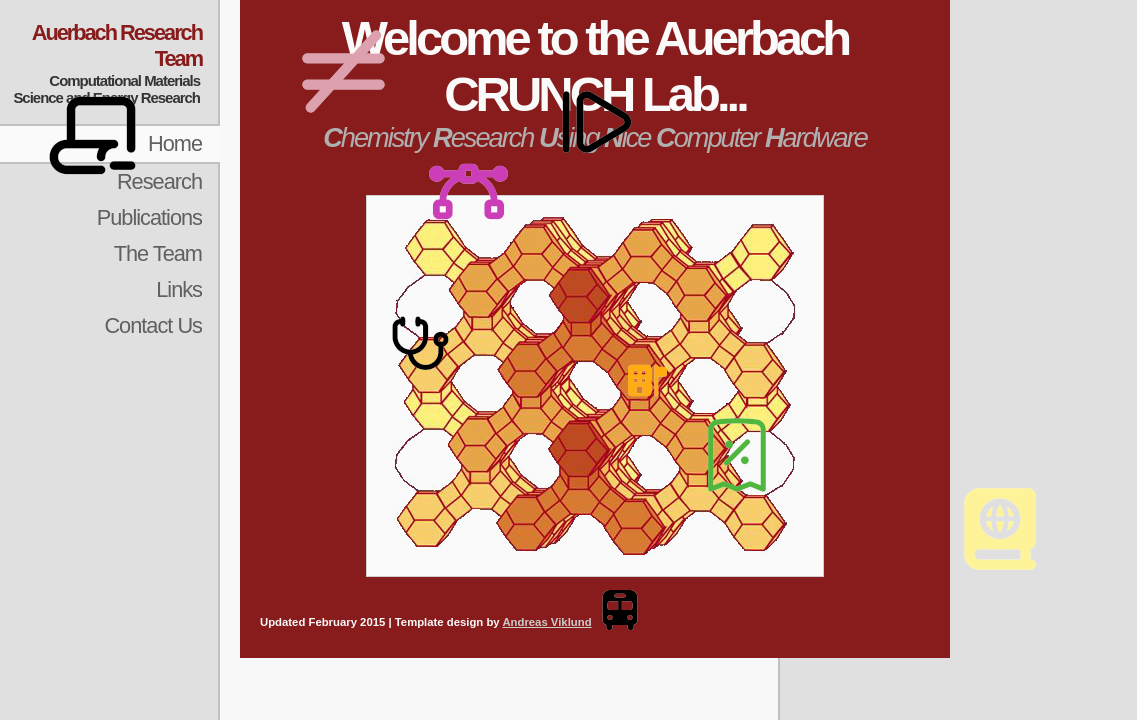 Image resolution: width=1137 pixels, height=720 pixels. I want to click on view discount or coupon codes, so click(737, 455).